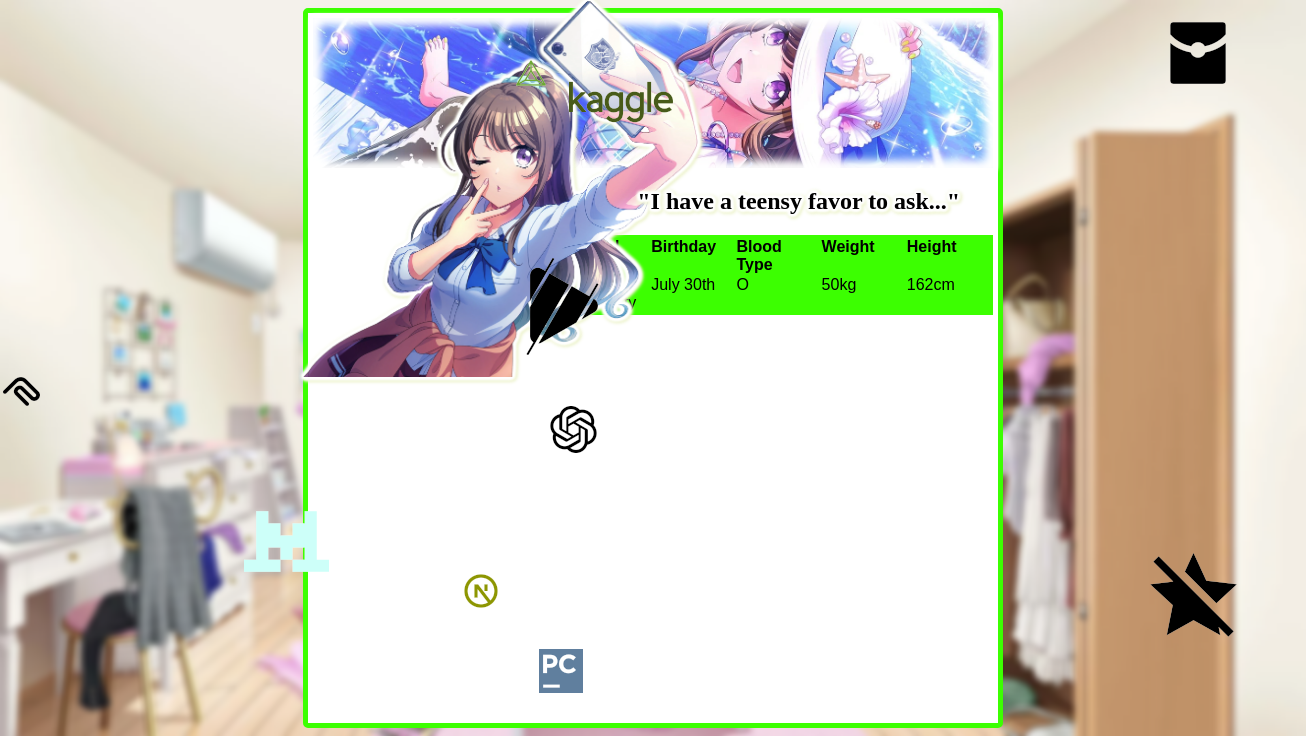  I want to click on disable or turn off favorites, so click(1193, 596).